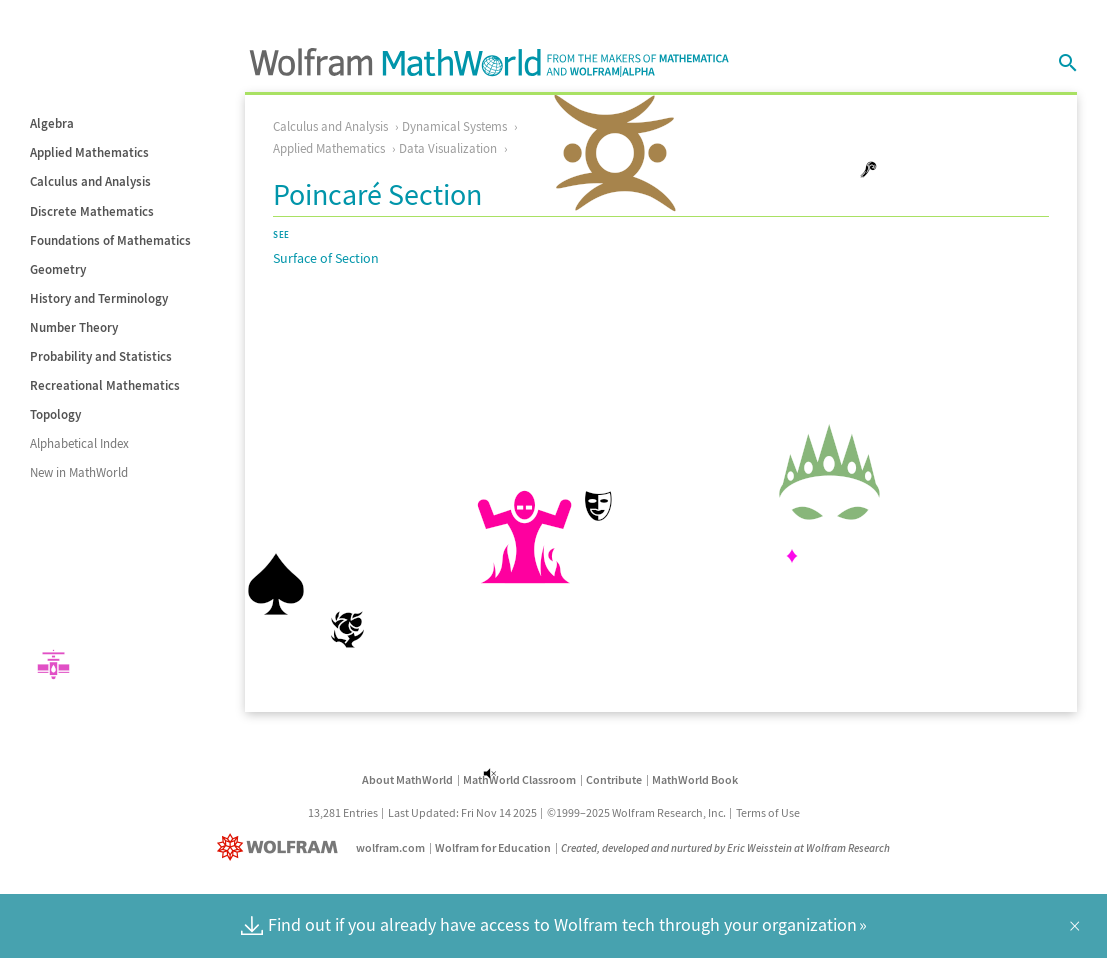 The width and height of the screenshot is (1107, 958). Describe the element at coordinates (792, 556) in the screenshot. I see `indicates diamond suit in card games` at that location.